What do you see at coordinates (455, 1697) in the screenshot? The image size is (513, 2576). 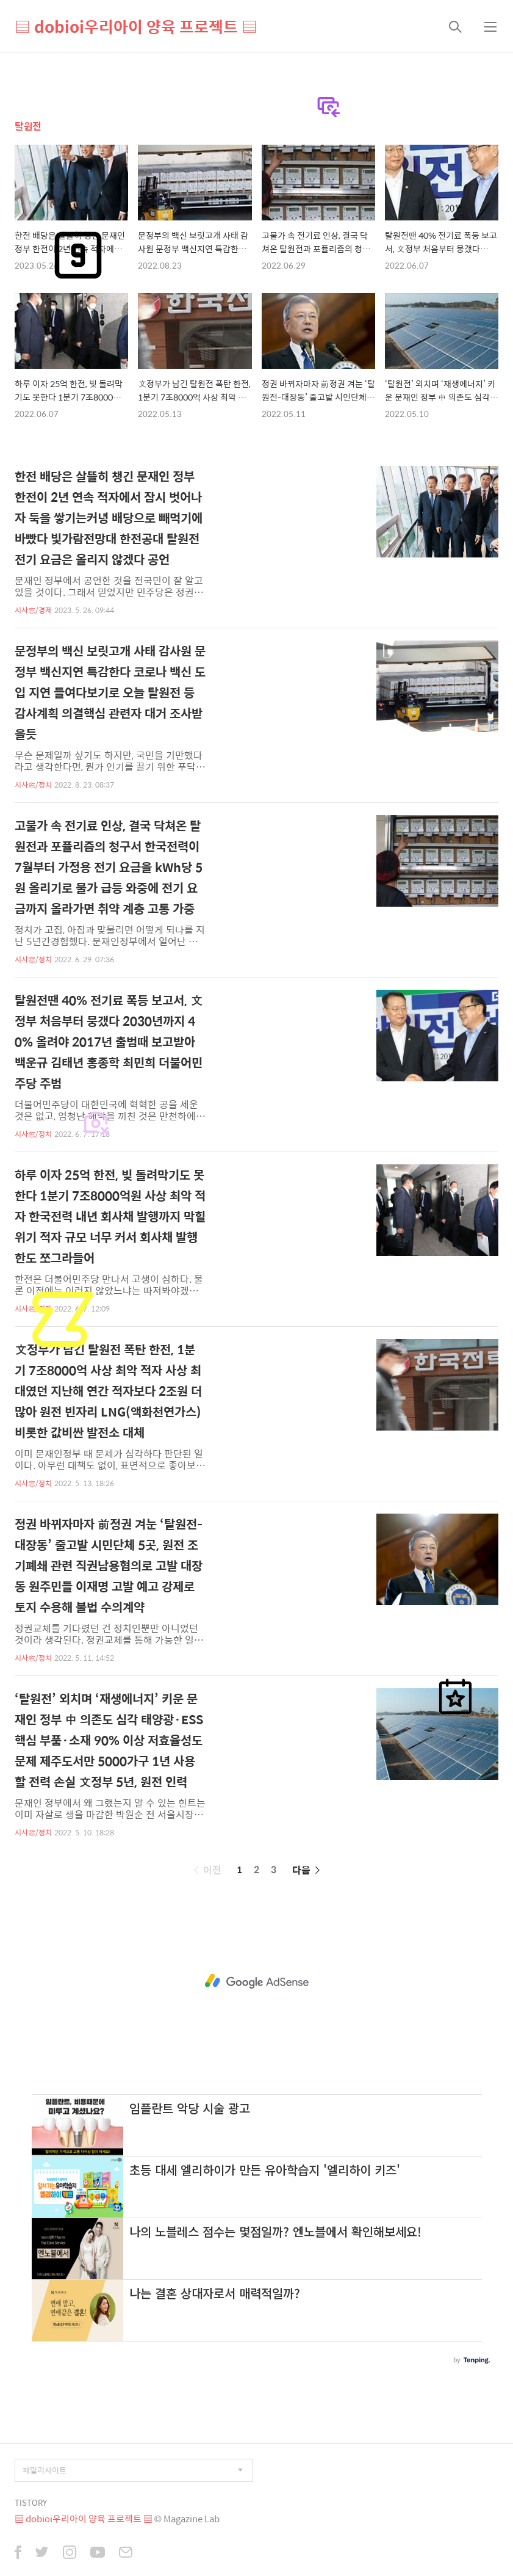 I see `view favorite or starred events` at bounding box center [455, 1697].